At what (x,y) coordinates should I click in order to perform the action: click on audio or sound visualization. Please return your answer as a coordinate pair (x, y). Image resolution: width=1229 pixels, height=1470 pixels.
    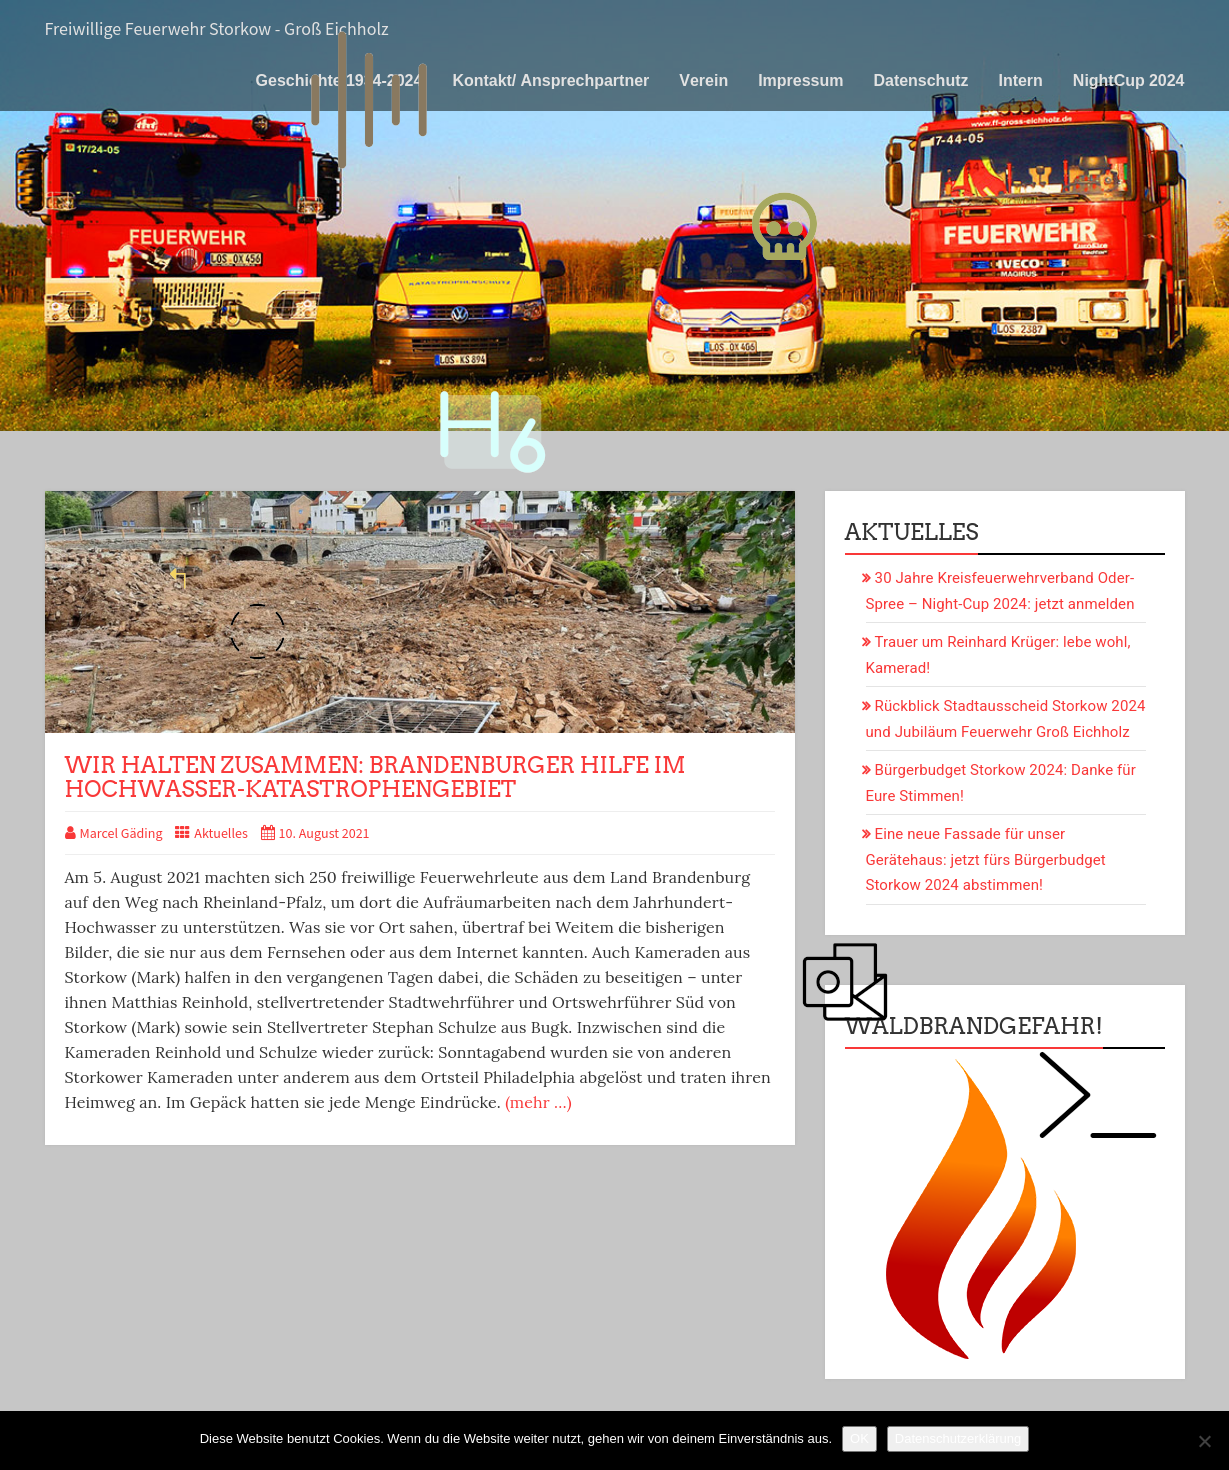
    Looking at the image, I should click on (369, 100).